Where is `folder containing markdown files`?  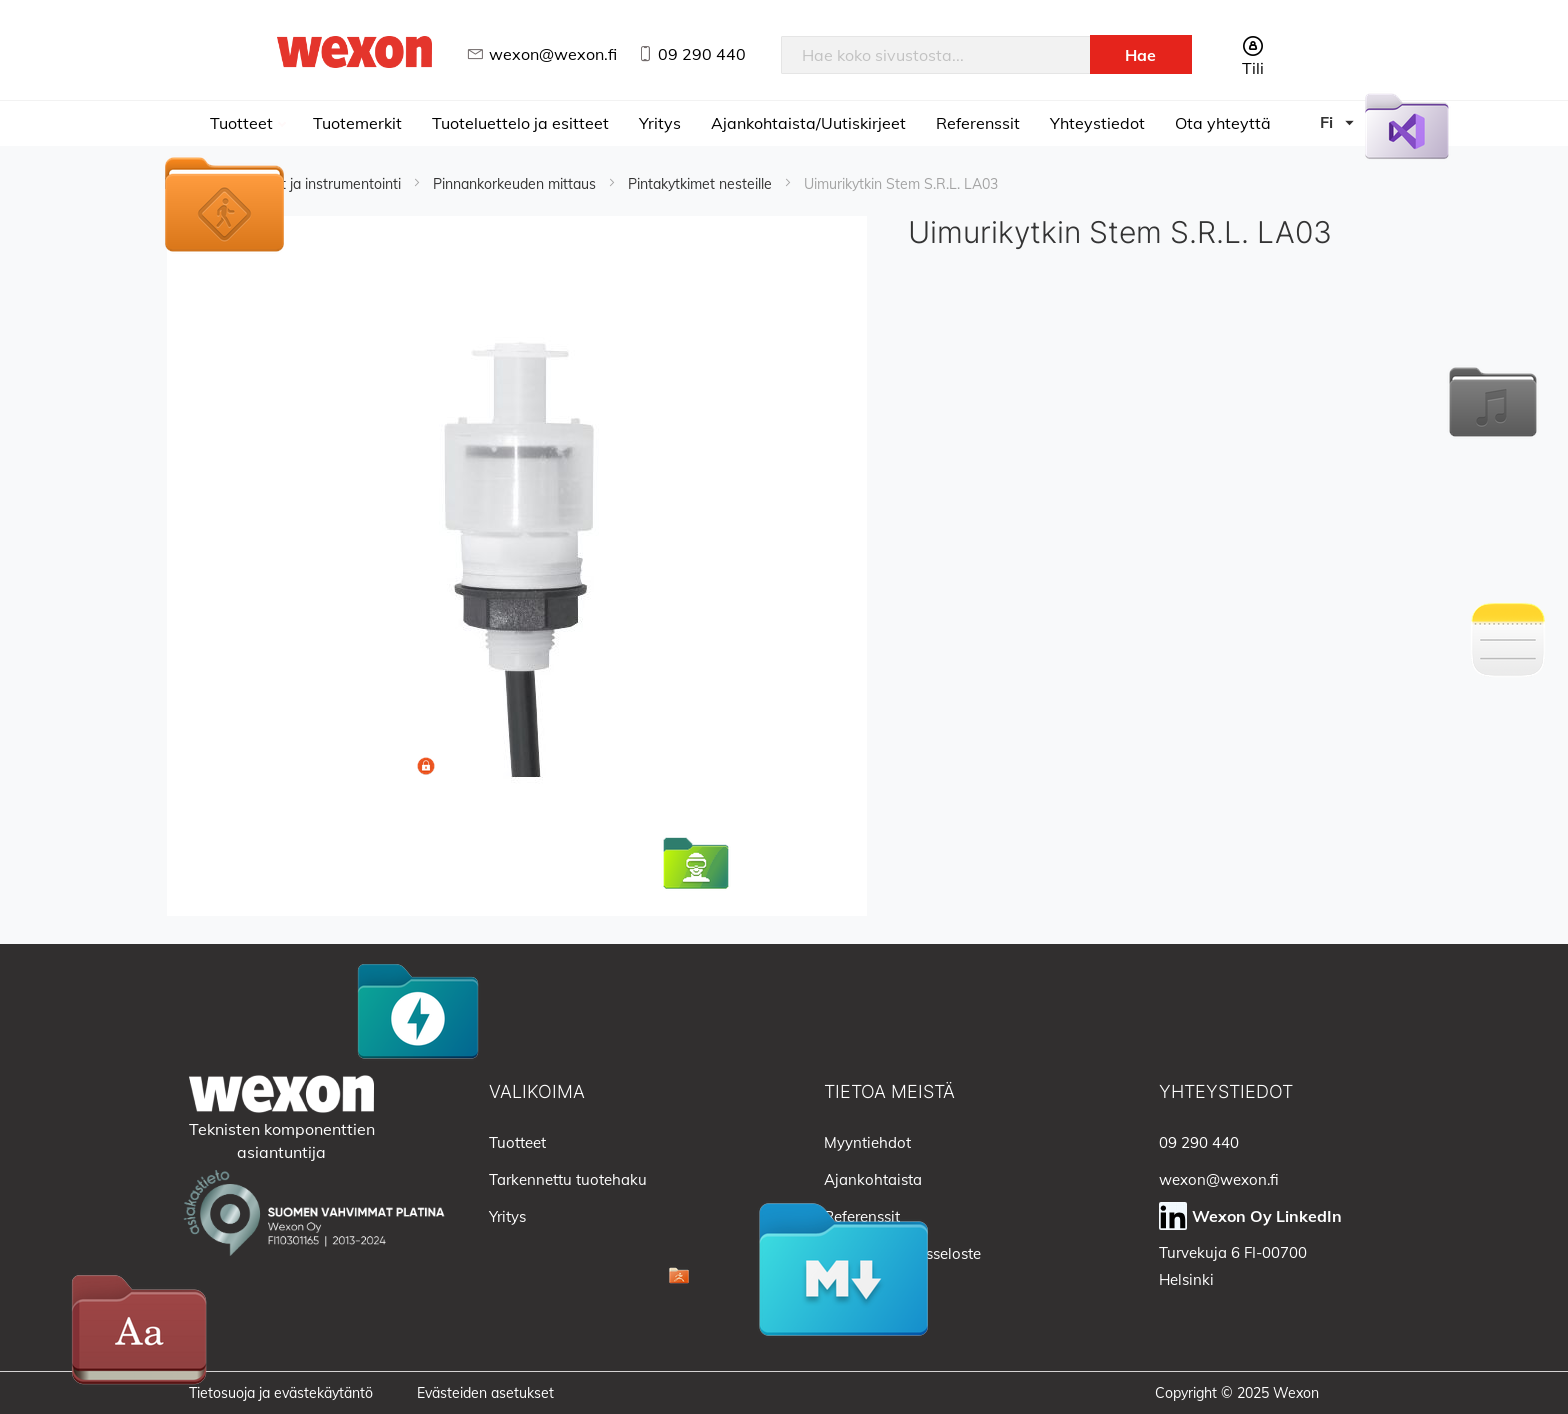
folder containing markdown files is located at coordinates (843, 1274).